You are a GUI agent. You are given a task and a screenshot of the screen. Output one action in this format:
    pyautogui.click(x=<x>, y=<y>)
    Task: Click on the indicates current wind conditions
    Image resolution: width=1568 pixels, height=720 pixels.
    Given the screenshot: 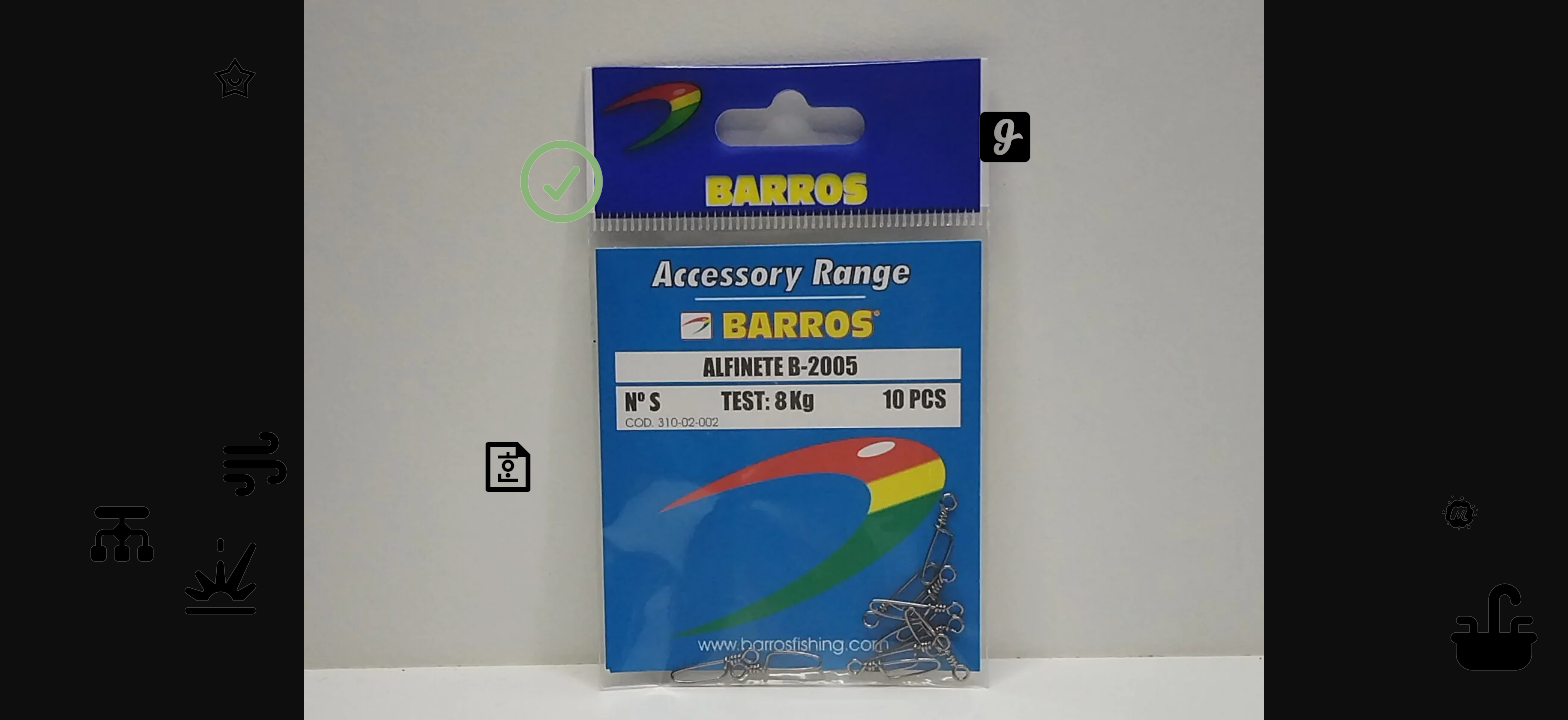 What is the action you would take?
    pyautogui.click(x=255, y=464)
    